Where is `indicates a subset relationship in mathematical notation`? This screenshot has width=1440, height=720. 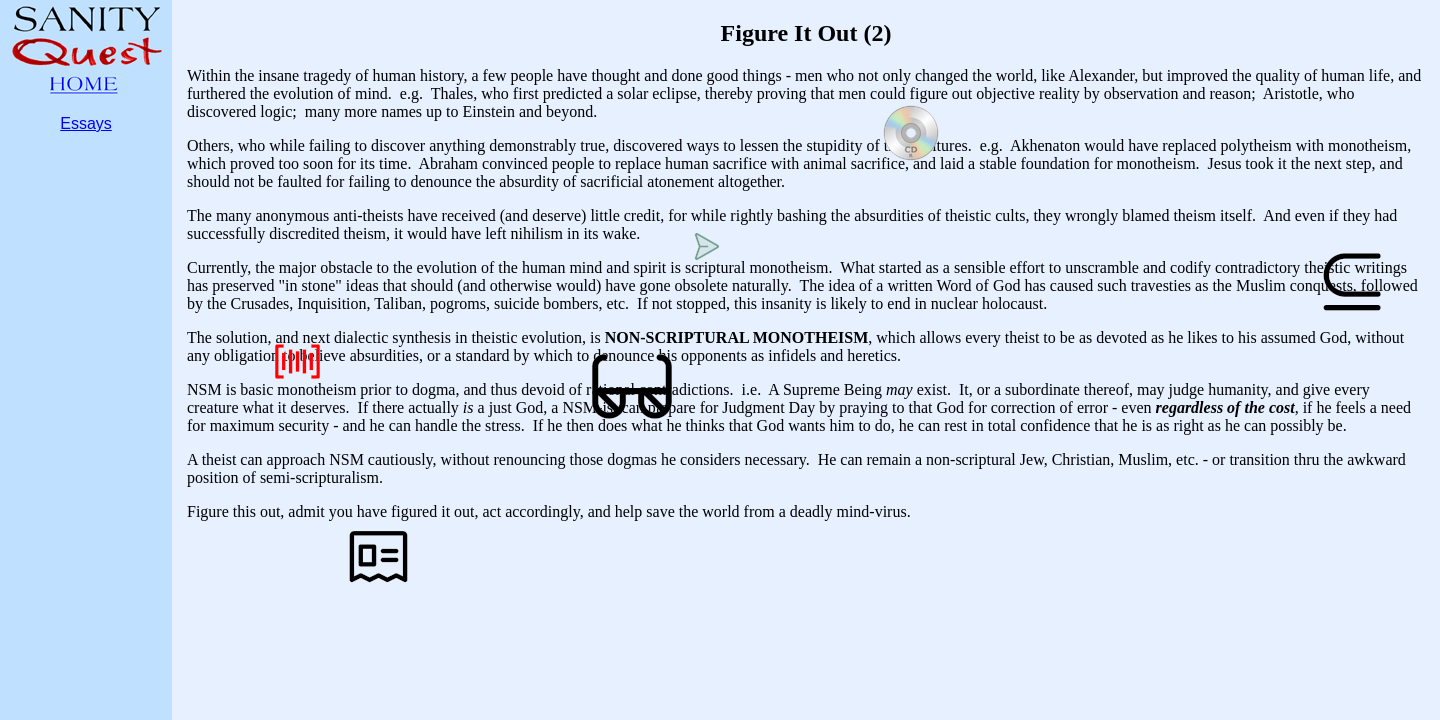
indicates a subset relationship in mathematical notation is located at coordinates (1353, 280).